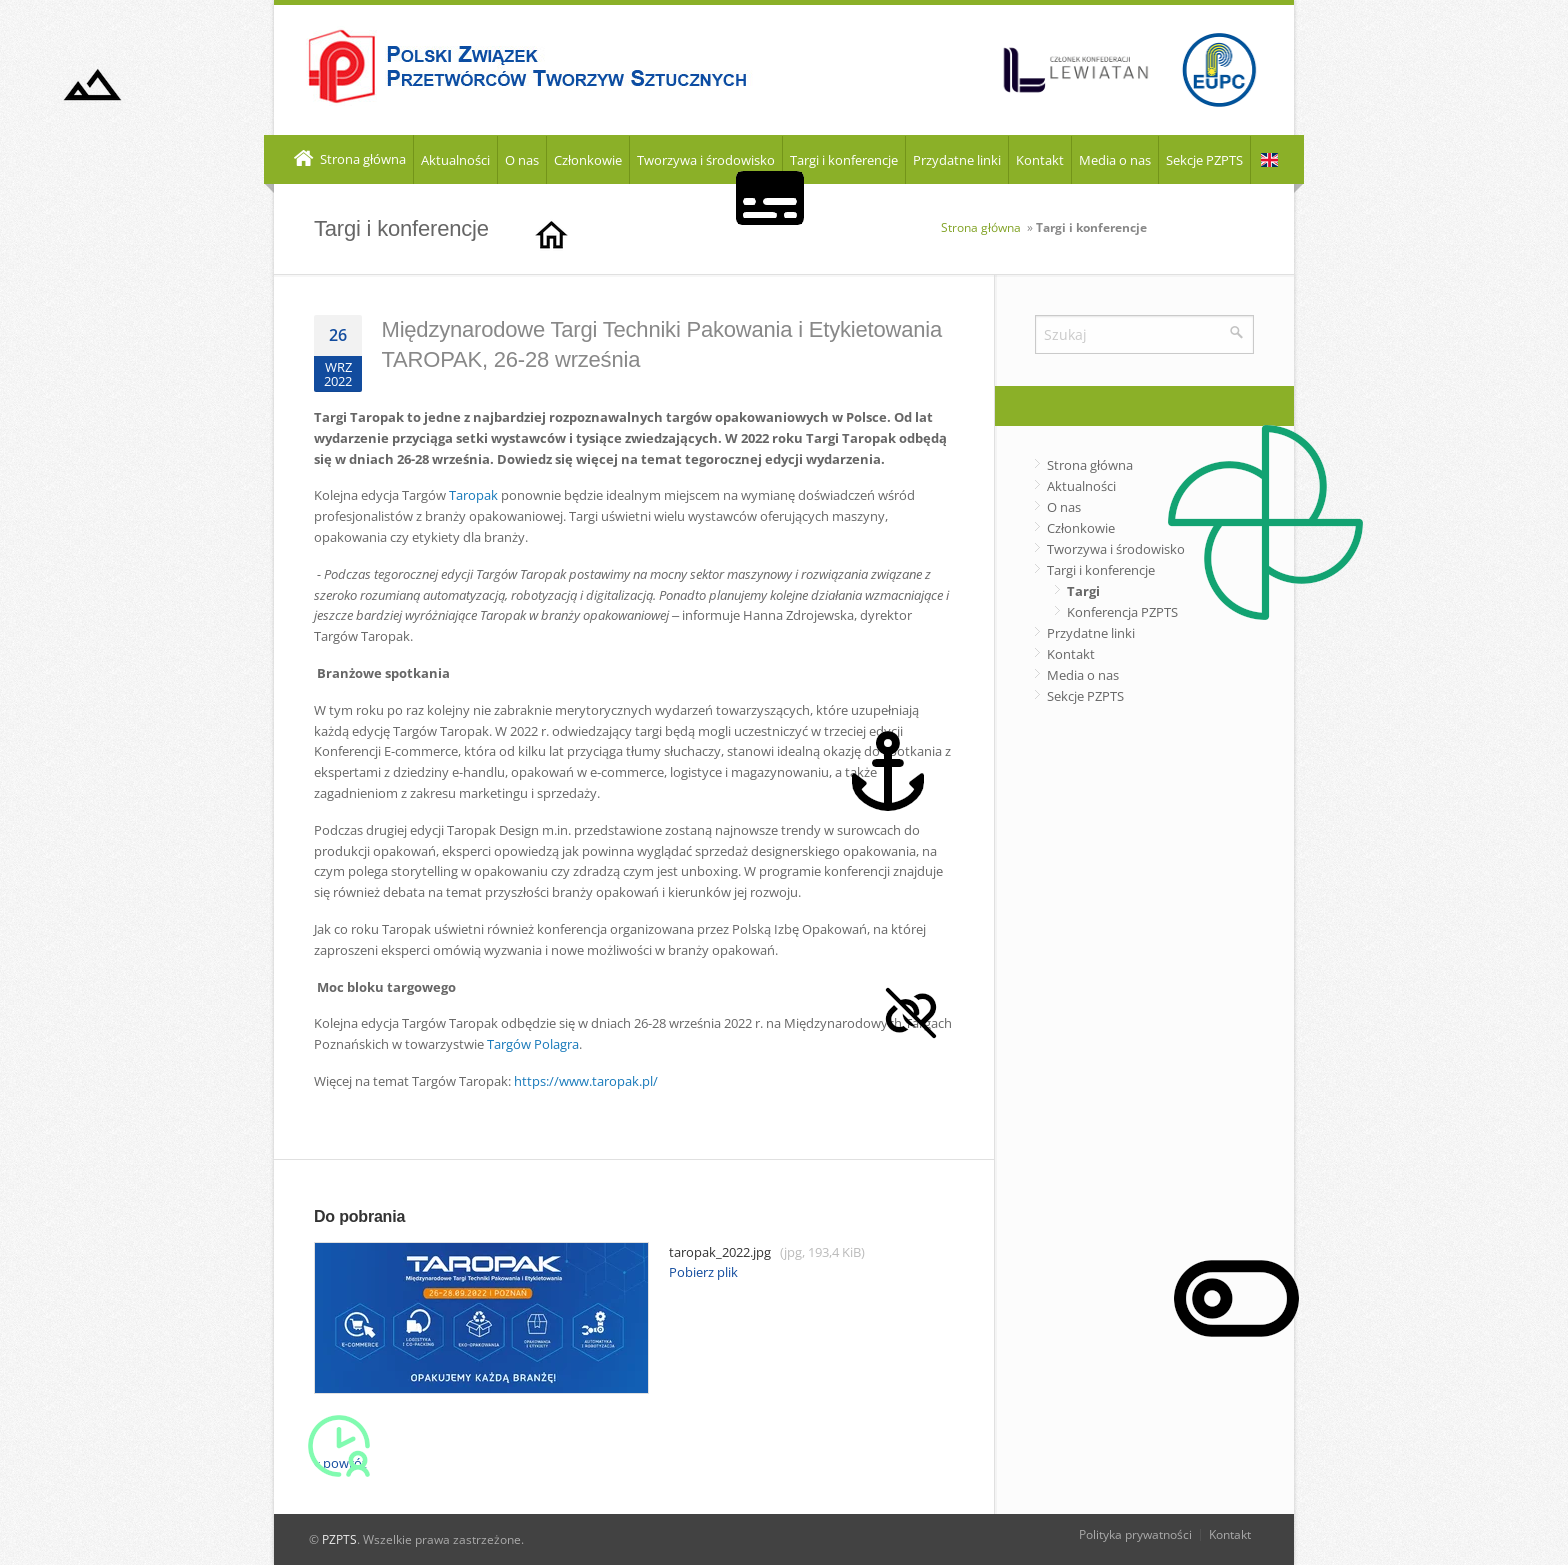 This screenshot has width=1568, height=1565. I want to click on indicates a broken or invalid link, so click(911, 1013).